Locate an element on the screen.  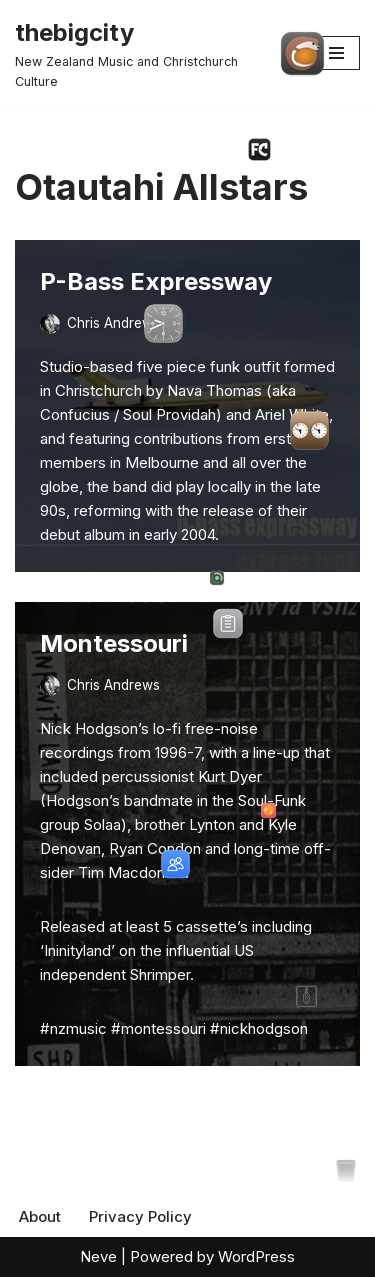
open AntaresSQL database management app is located at coordinates (268, 810).